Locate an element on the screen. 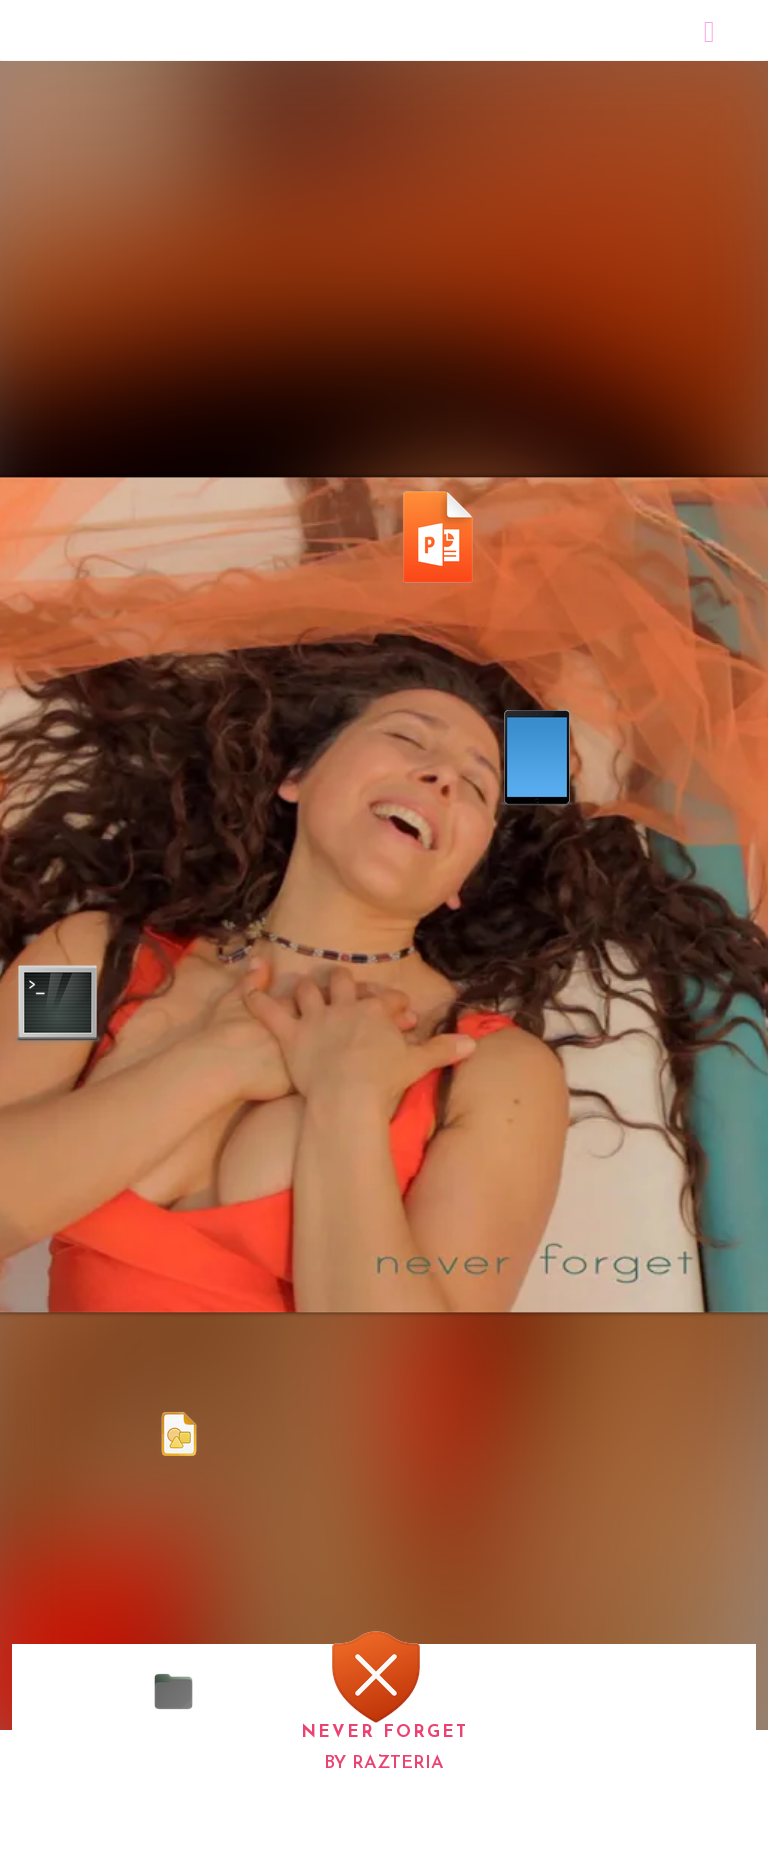 This screenshot has width=768, height=1856. a Microsoft PowerPoint file is located at coordinates (438, 537).